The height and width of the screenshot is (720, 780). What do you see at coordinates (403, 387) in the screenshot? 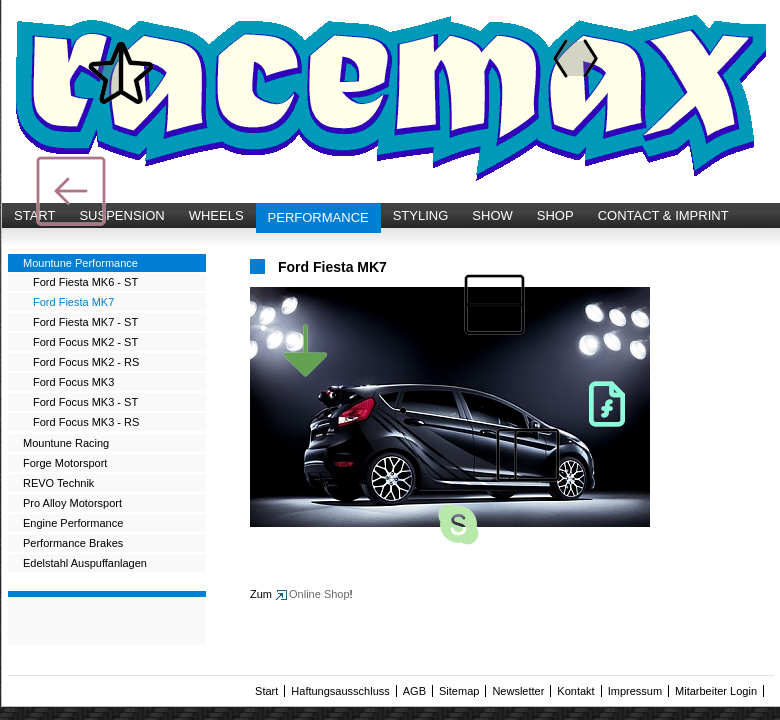
I see `no wifi connection available` at bounding box center [403, 387].